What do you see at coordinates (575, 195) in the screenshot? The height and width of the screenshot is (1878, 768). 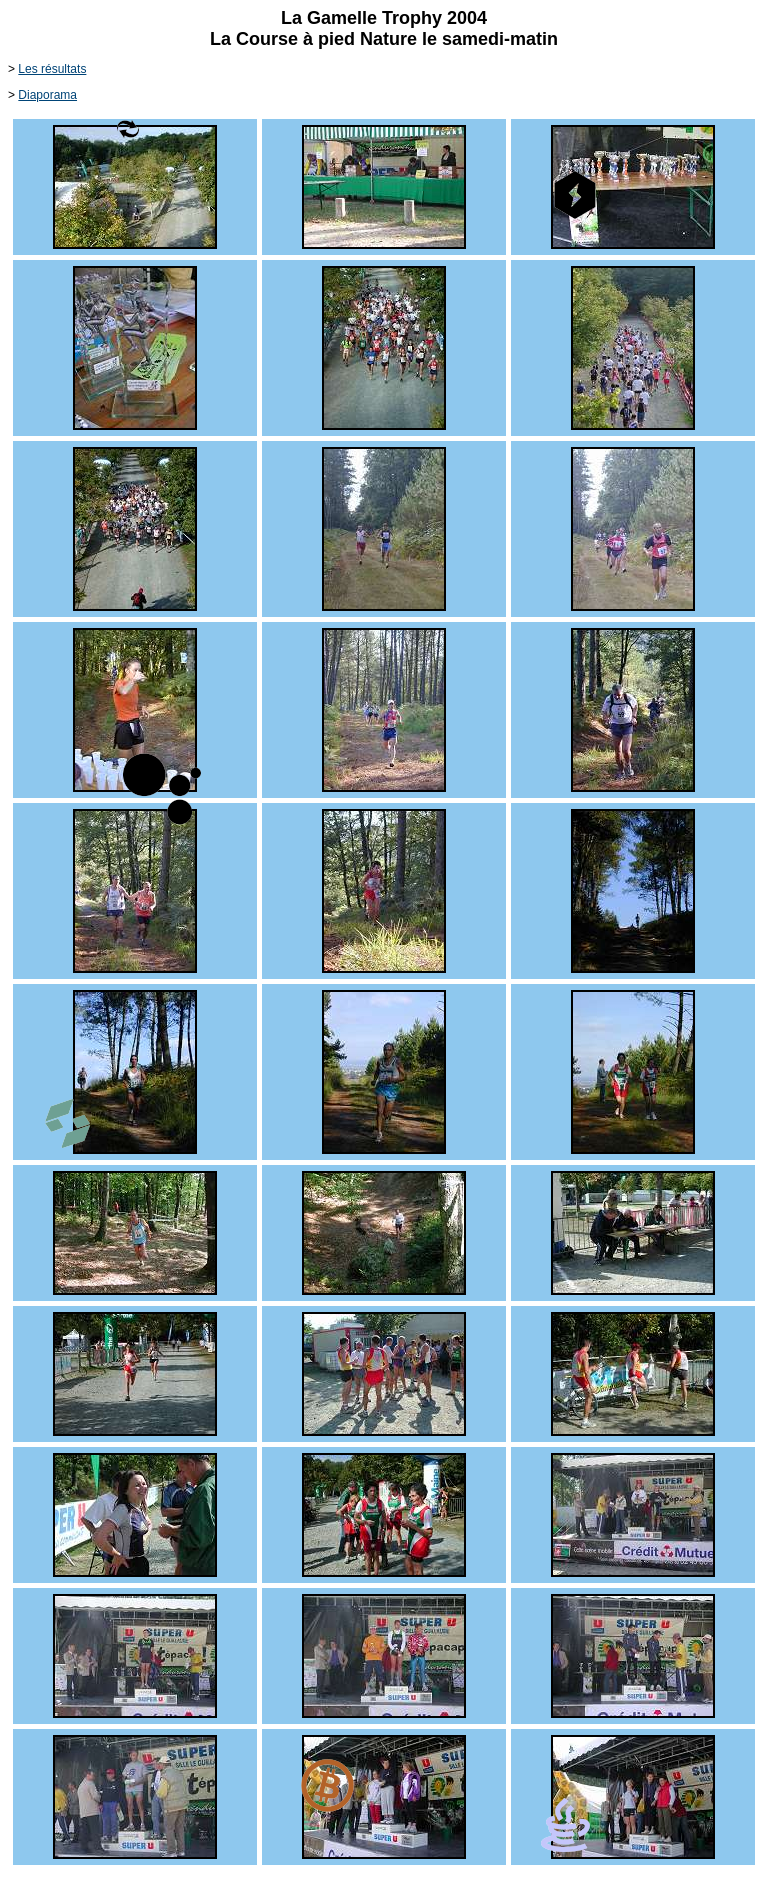 I see `lightning network logo` at bounding box center [575, 195].